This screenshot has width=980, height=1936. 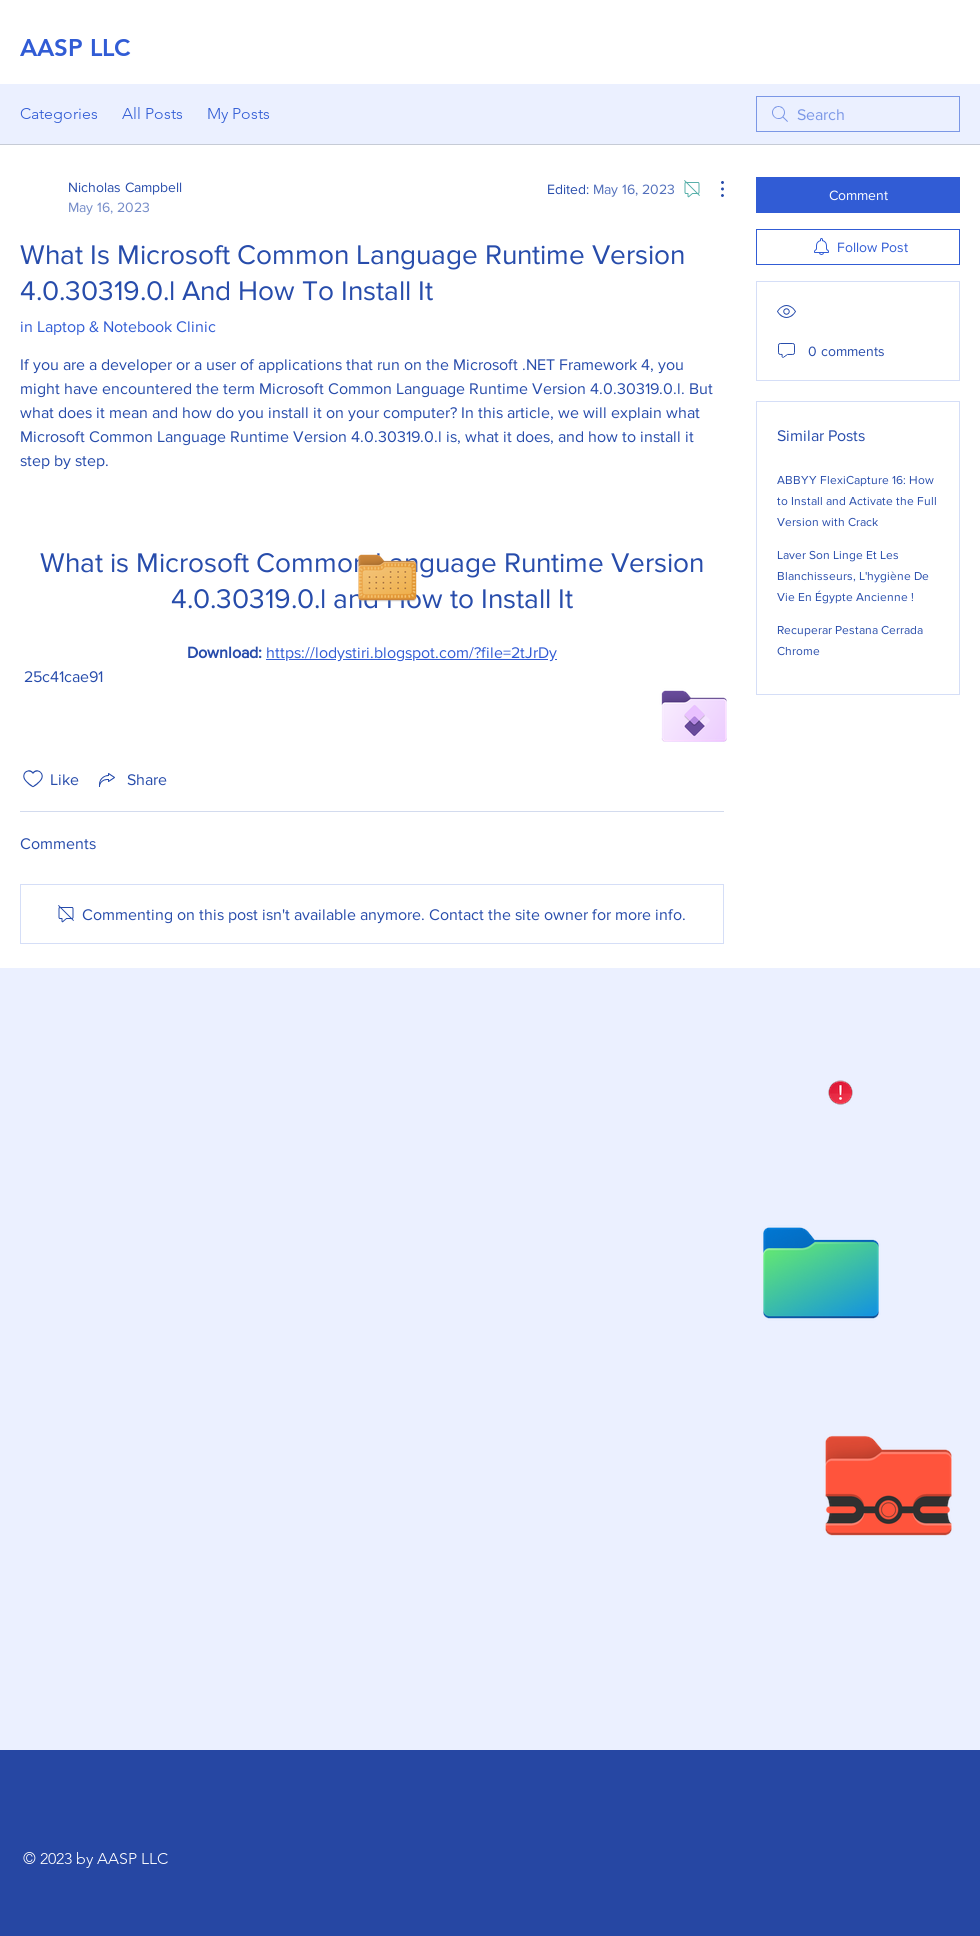 What do you see at coordinates (387, 579) in the screenshot?
I see `open the eatbiscuit application folder` at bounding box center [387, 579].